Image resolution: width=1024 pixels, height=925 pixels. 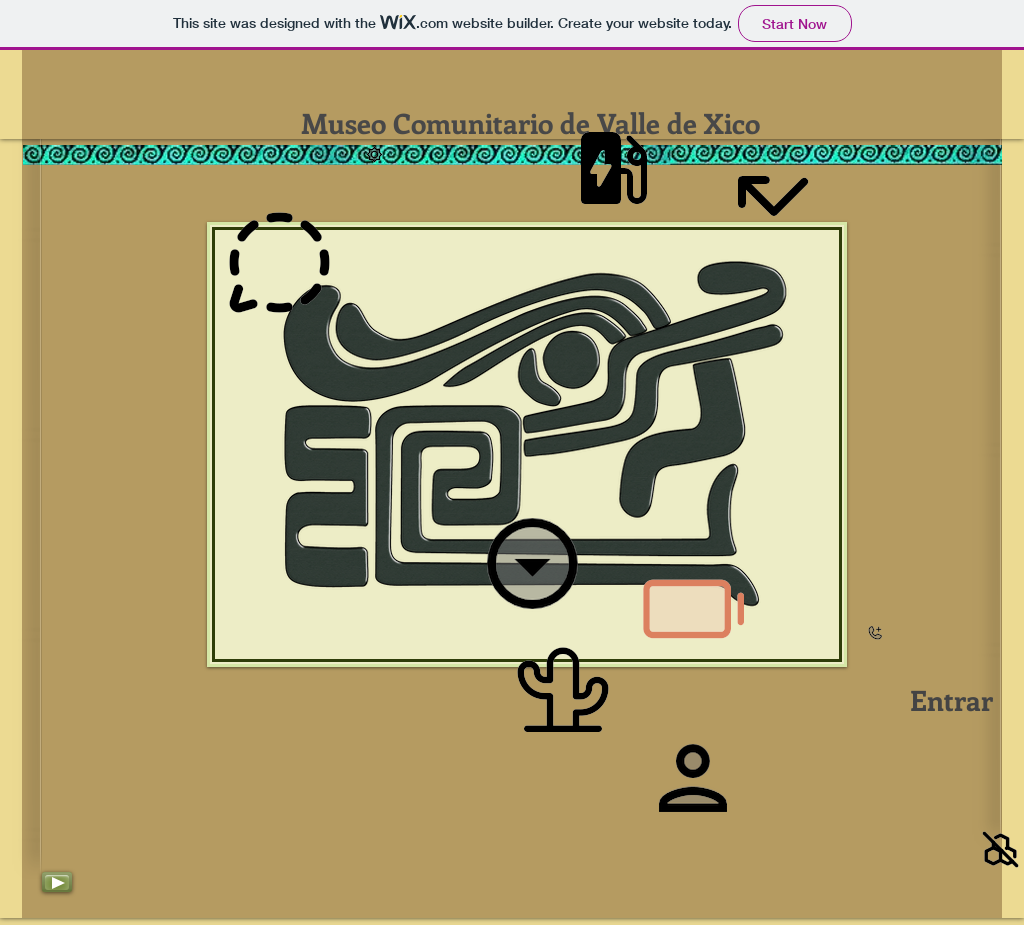 I want to click on indicates battery is empty or depleted, so click(x=692, y=609).